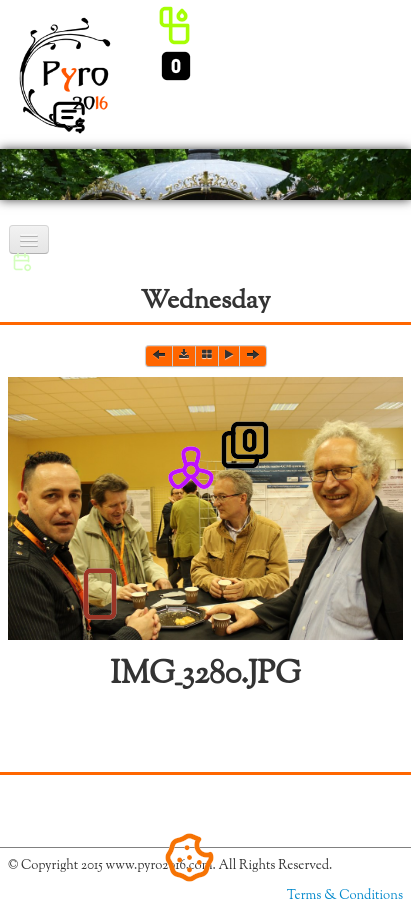 This screenshot has width=411, height=916. What do you see at coordinates (174, 25) in the screenshot?
I see `ignite or activate a feature` at bounding box center [174, 25].